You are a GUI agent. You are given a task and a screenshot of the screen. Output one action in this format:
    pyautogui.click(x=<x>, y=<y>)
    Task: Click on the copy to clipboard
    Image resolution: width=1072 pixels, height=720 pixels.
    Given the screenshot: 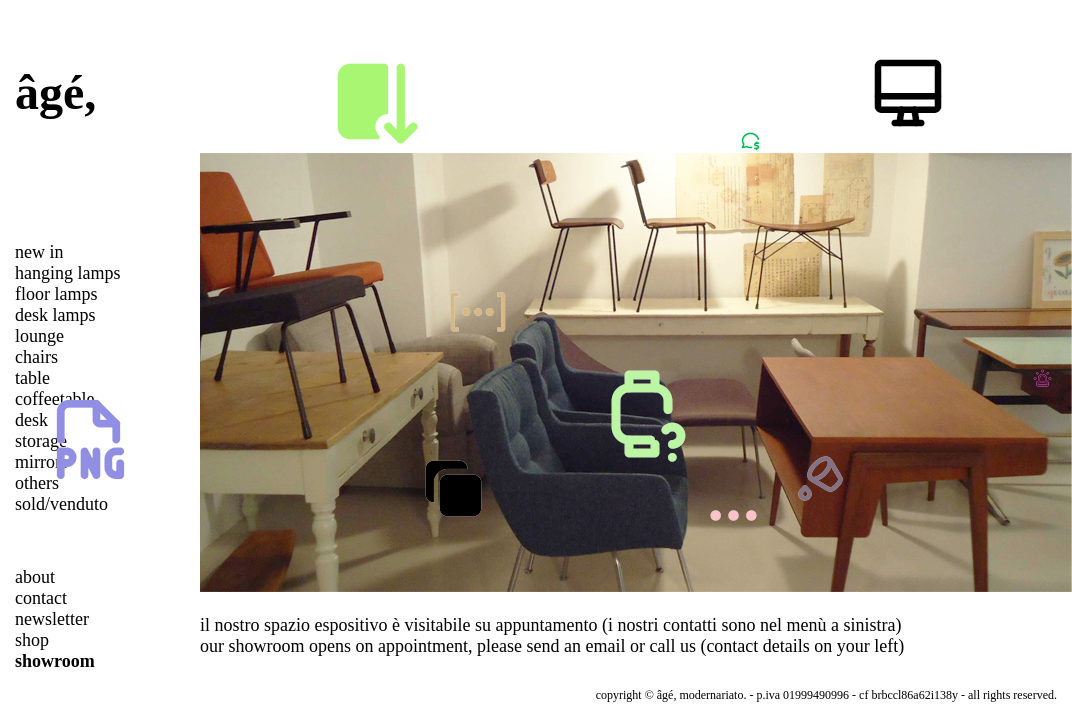 What is the action you would take?
    pyautogui.click(x=453, y=488)
    